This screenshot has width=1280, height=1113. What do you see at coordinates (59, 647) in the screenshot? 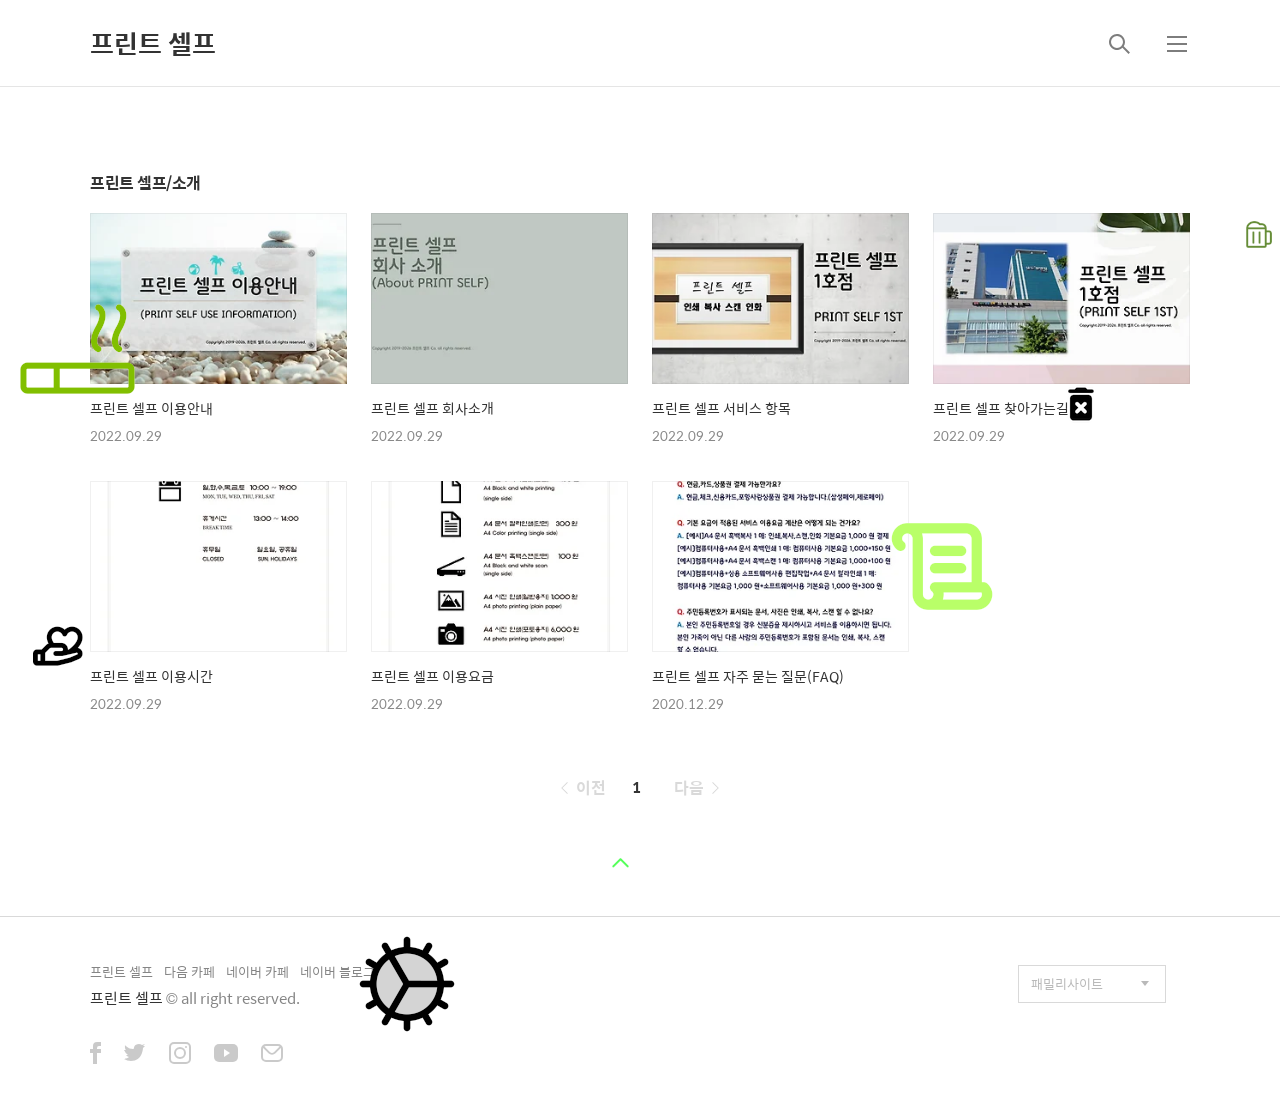
I see `donate or give to charity` at bounding box center [59, 647].